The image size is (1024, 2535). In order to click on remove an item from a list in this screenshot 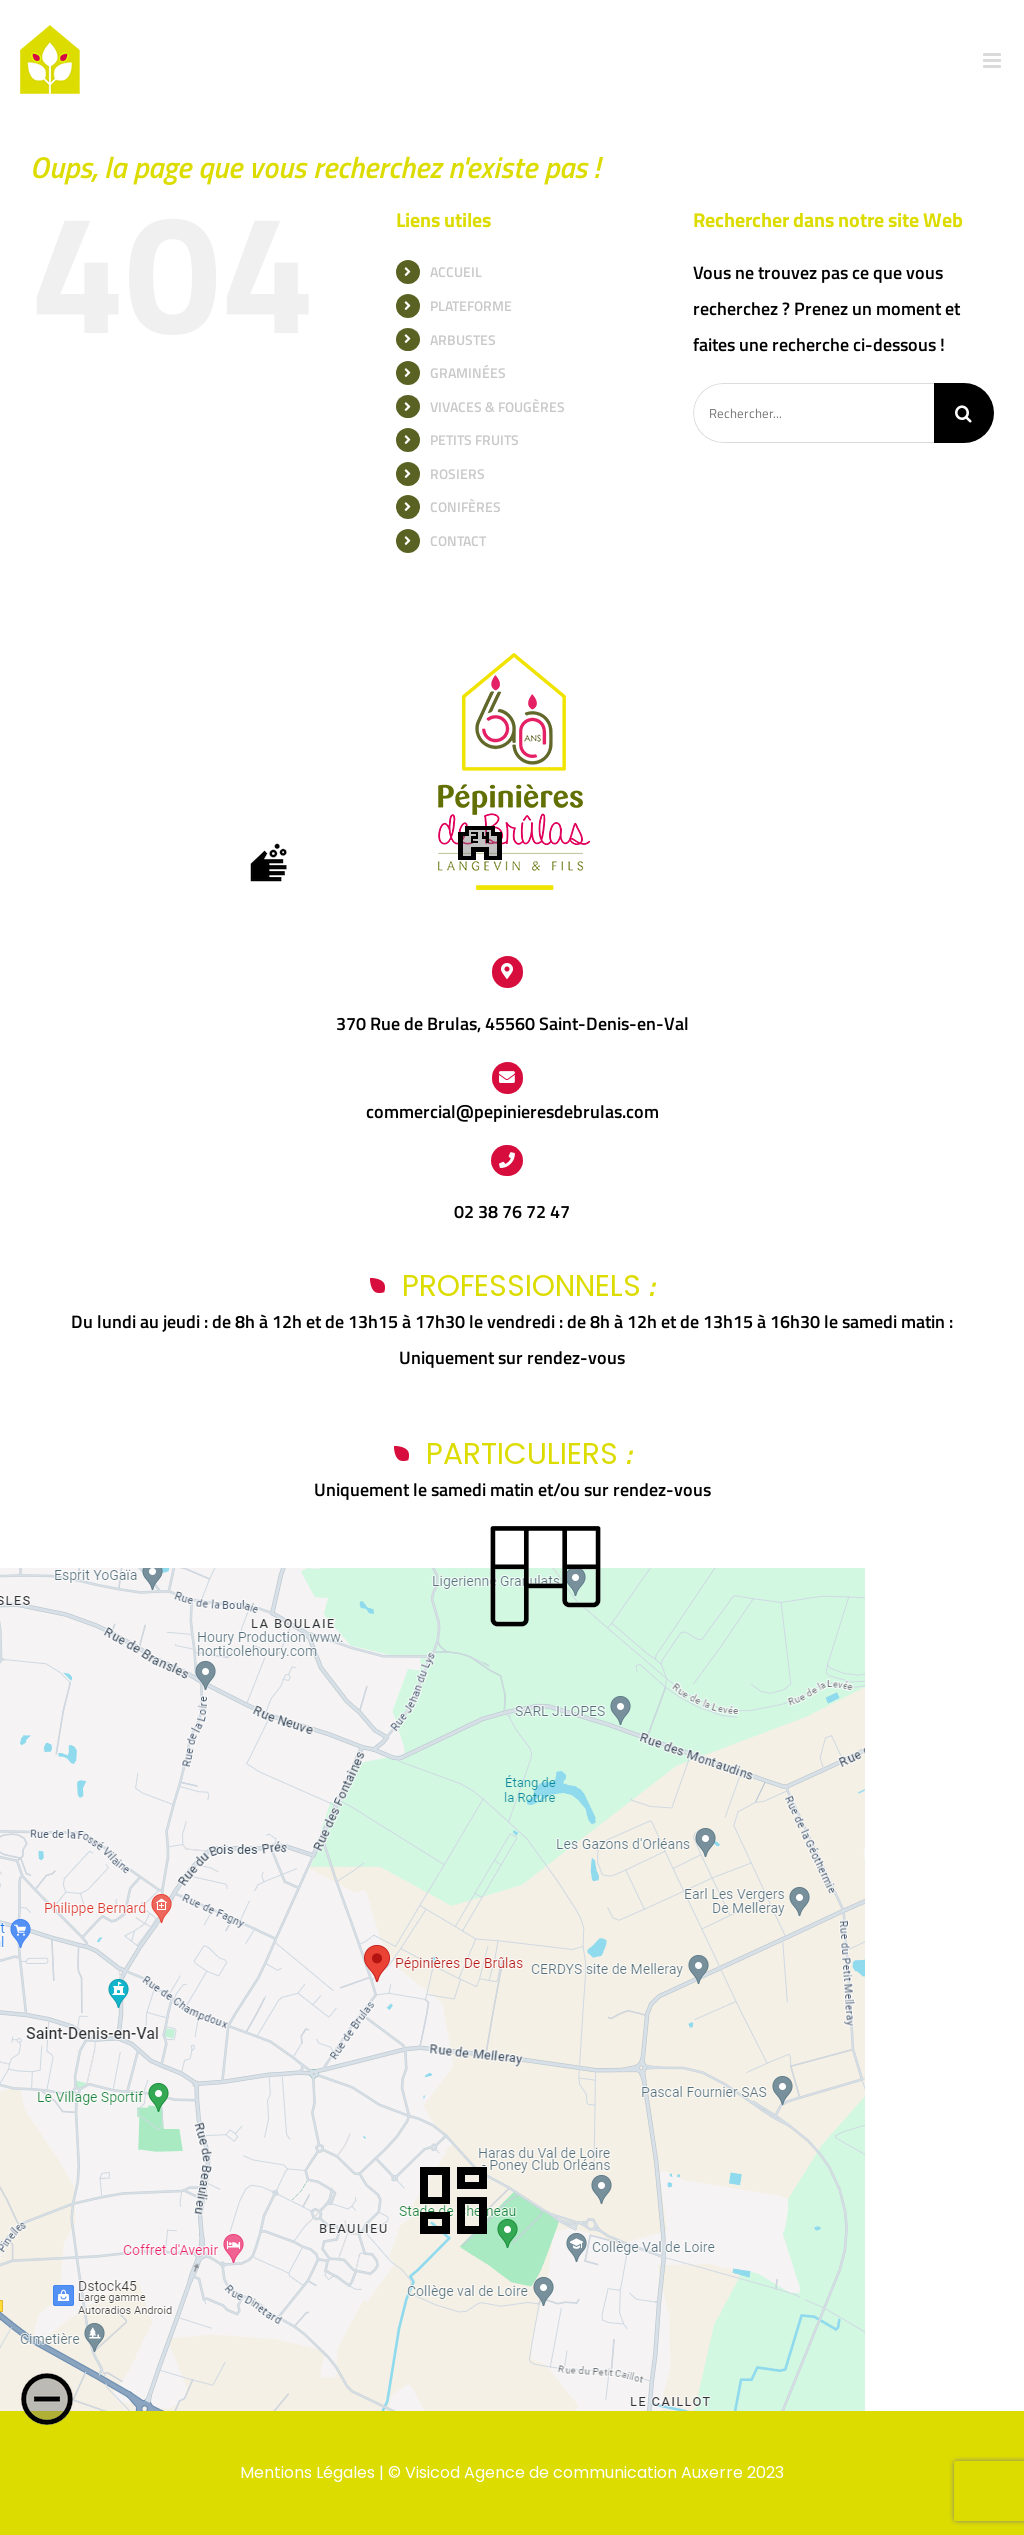, I will do `click(47, 2399)`.